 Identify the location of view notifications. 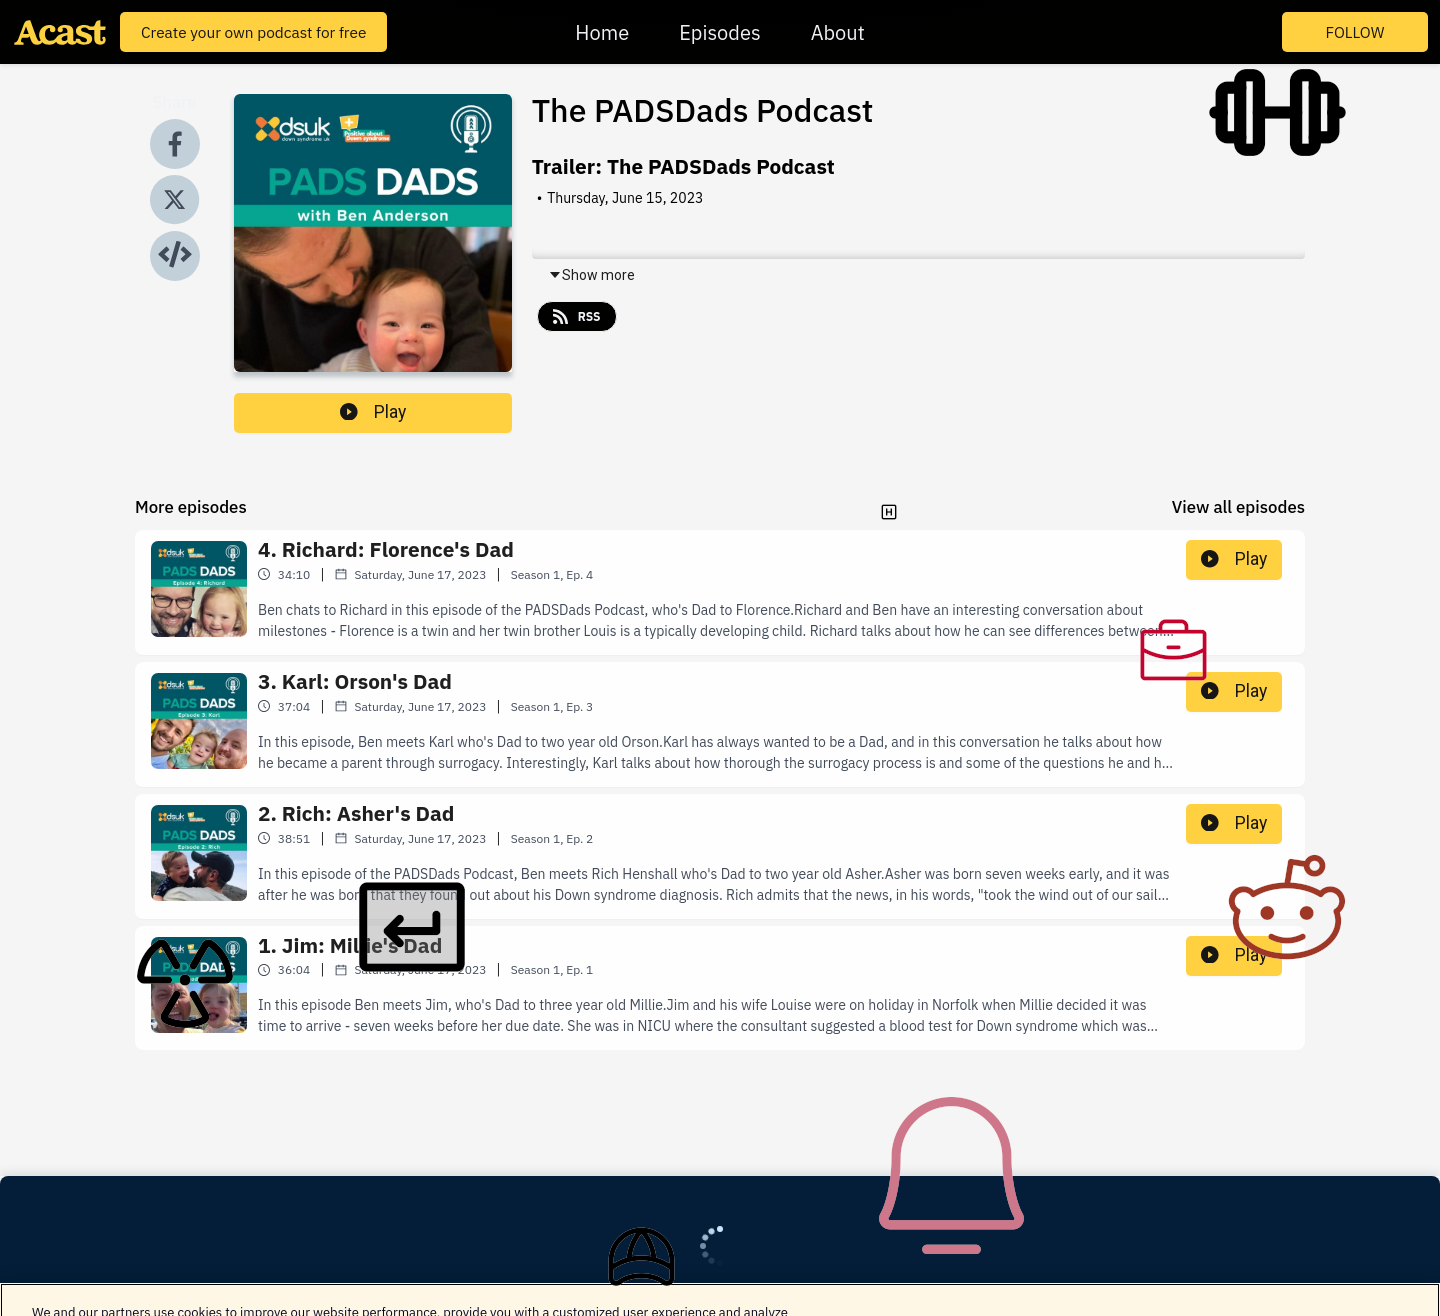
(951, 1175).